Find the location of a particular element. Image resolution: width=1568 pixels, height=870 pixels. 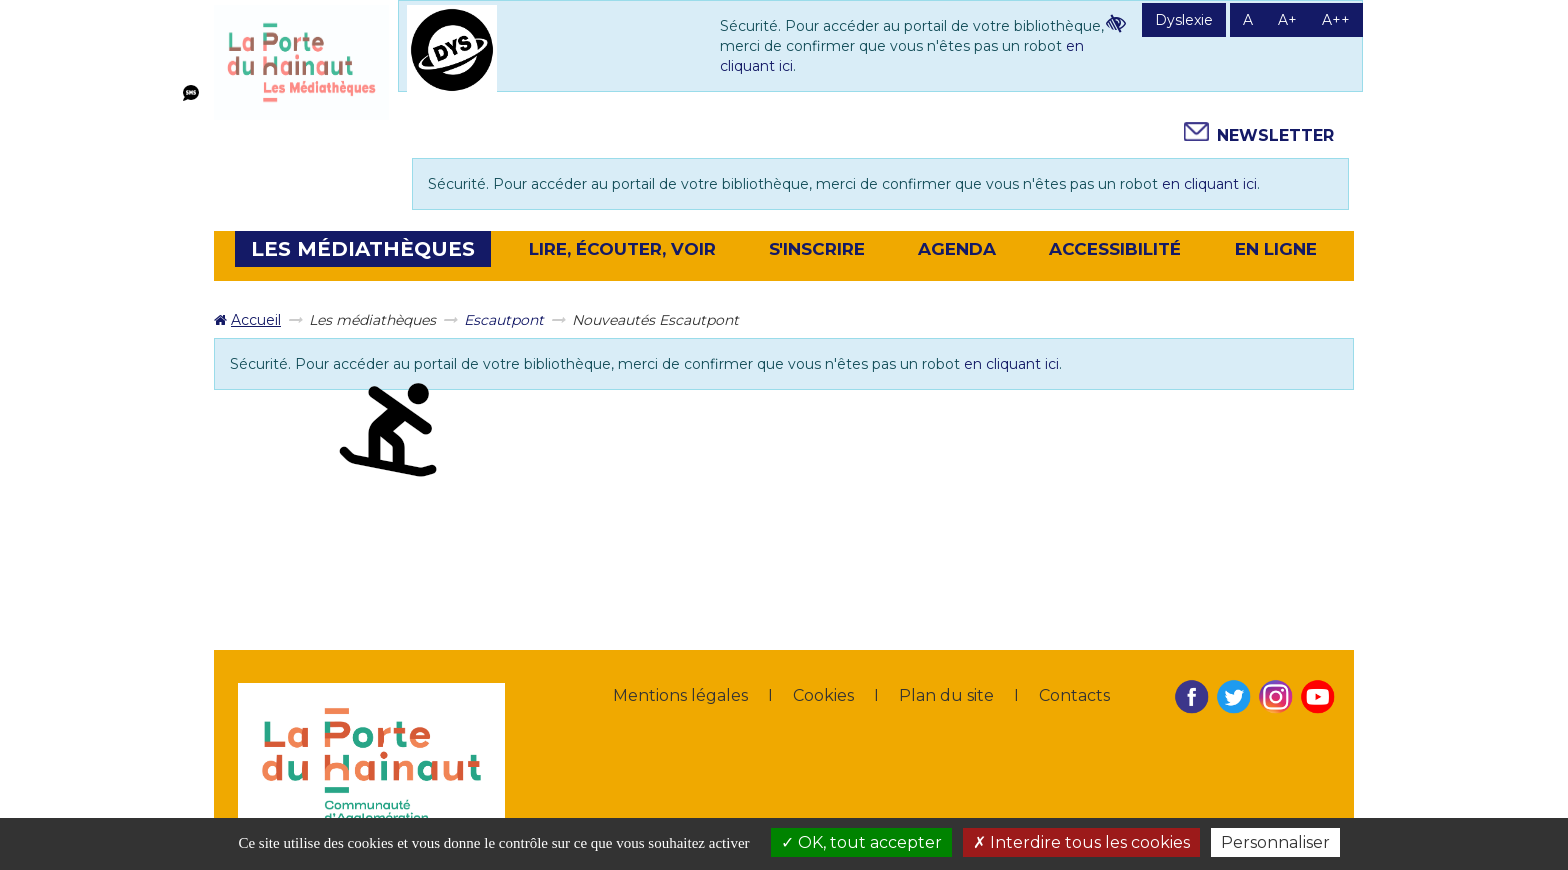

open text messaging app is located at coordinates (191, 93).